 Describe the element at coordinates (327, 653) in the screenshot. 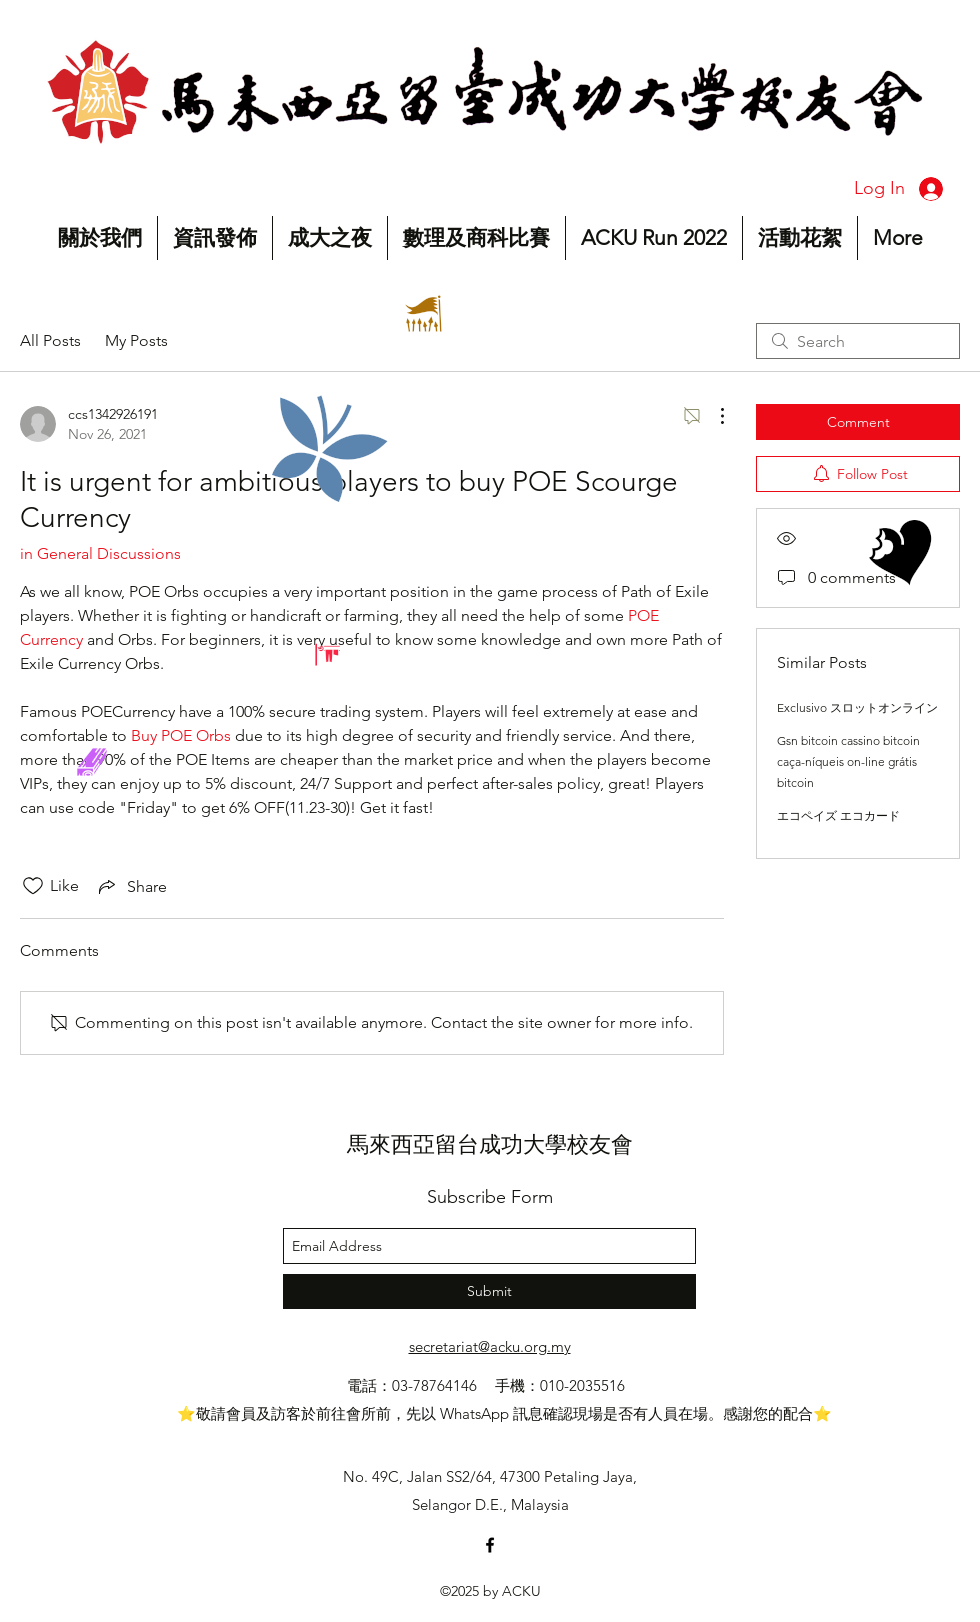

I see `laundry or clothing care feature` at that location.